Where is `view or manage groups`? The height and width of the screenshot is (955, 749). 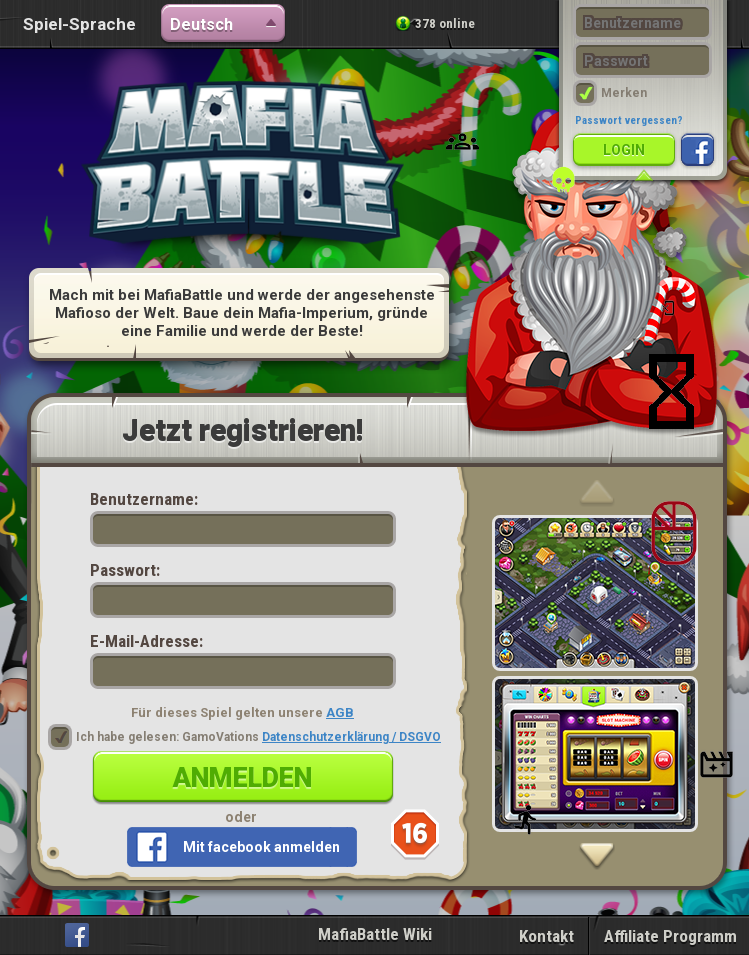 view or manage groups is located at coordinates (462, 141).